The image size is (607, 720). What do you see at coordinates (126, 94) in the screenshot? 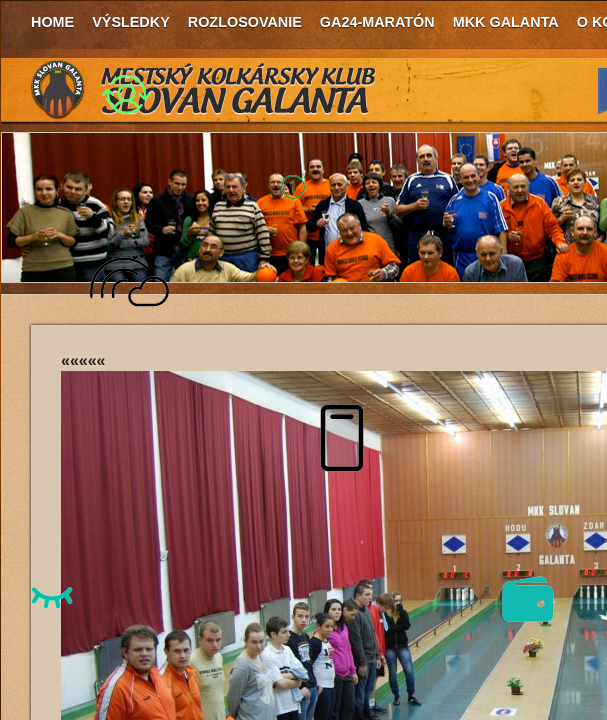
I see `switch between user accounts` at bounding box center [126, 94].